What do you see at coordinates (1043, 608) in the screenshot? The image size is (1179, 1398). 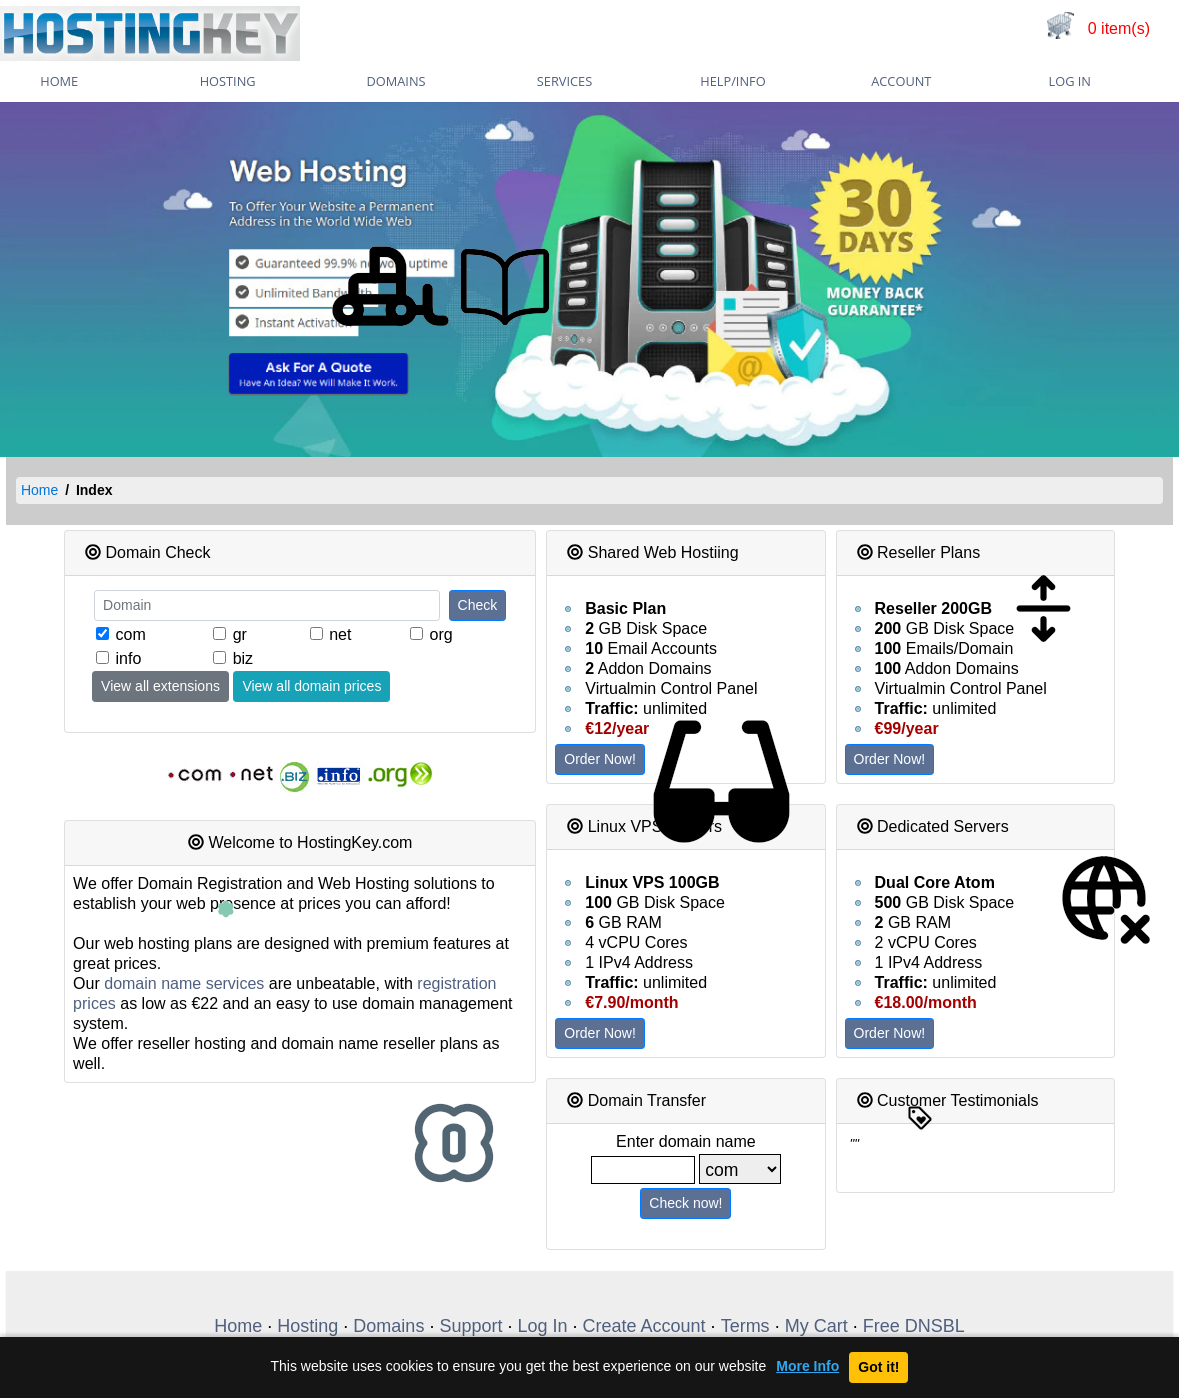 I see `expand content vertically` at bounding box center [1043, 608].